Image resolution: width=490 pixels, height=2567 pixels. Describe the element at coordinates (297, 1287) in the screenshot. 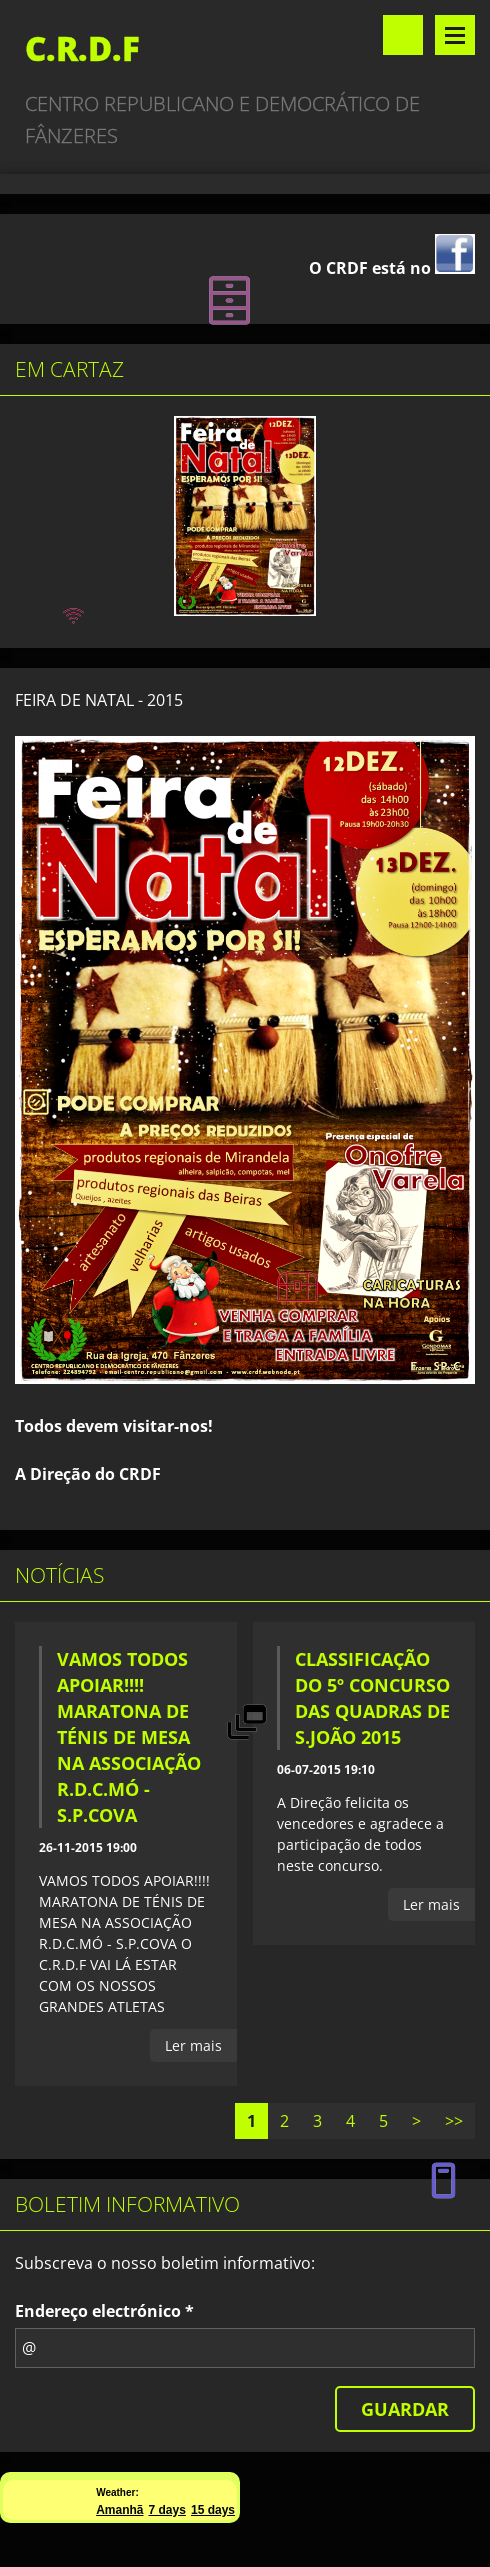

I see `access your rewards or collected items` at that location.